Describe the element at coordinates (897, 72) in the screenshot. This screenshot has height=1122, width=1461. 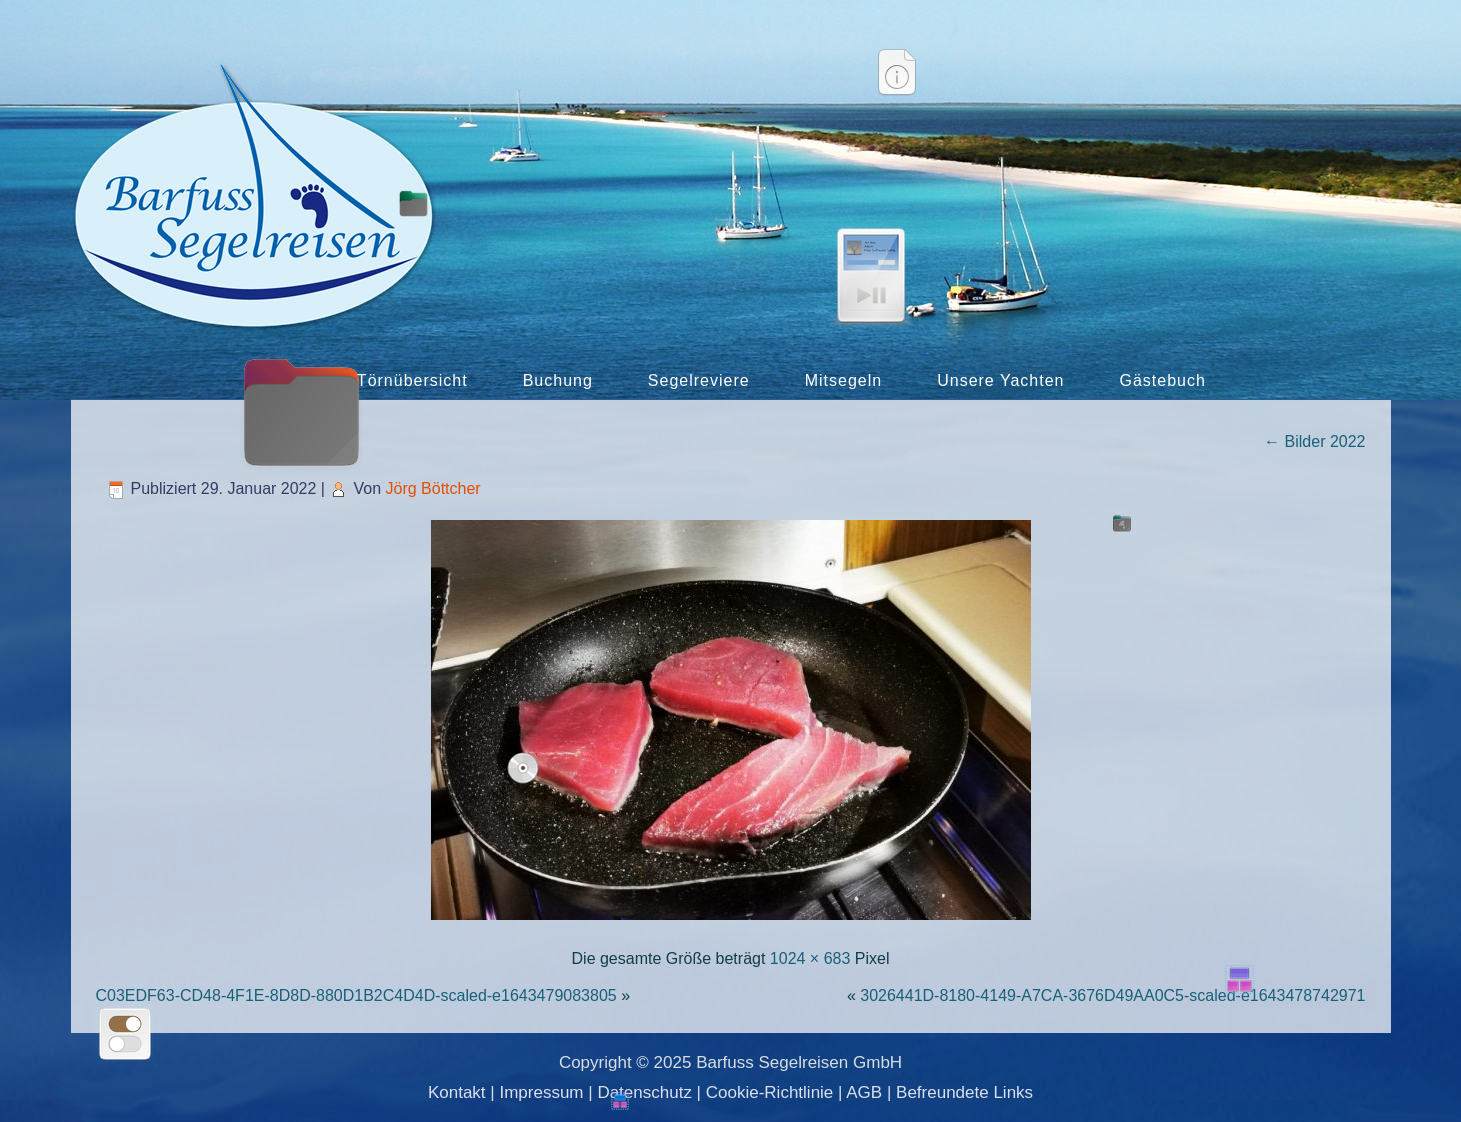
I see `open the readme documentation file` at that location.